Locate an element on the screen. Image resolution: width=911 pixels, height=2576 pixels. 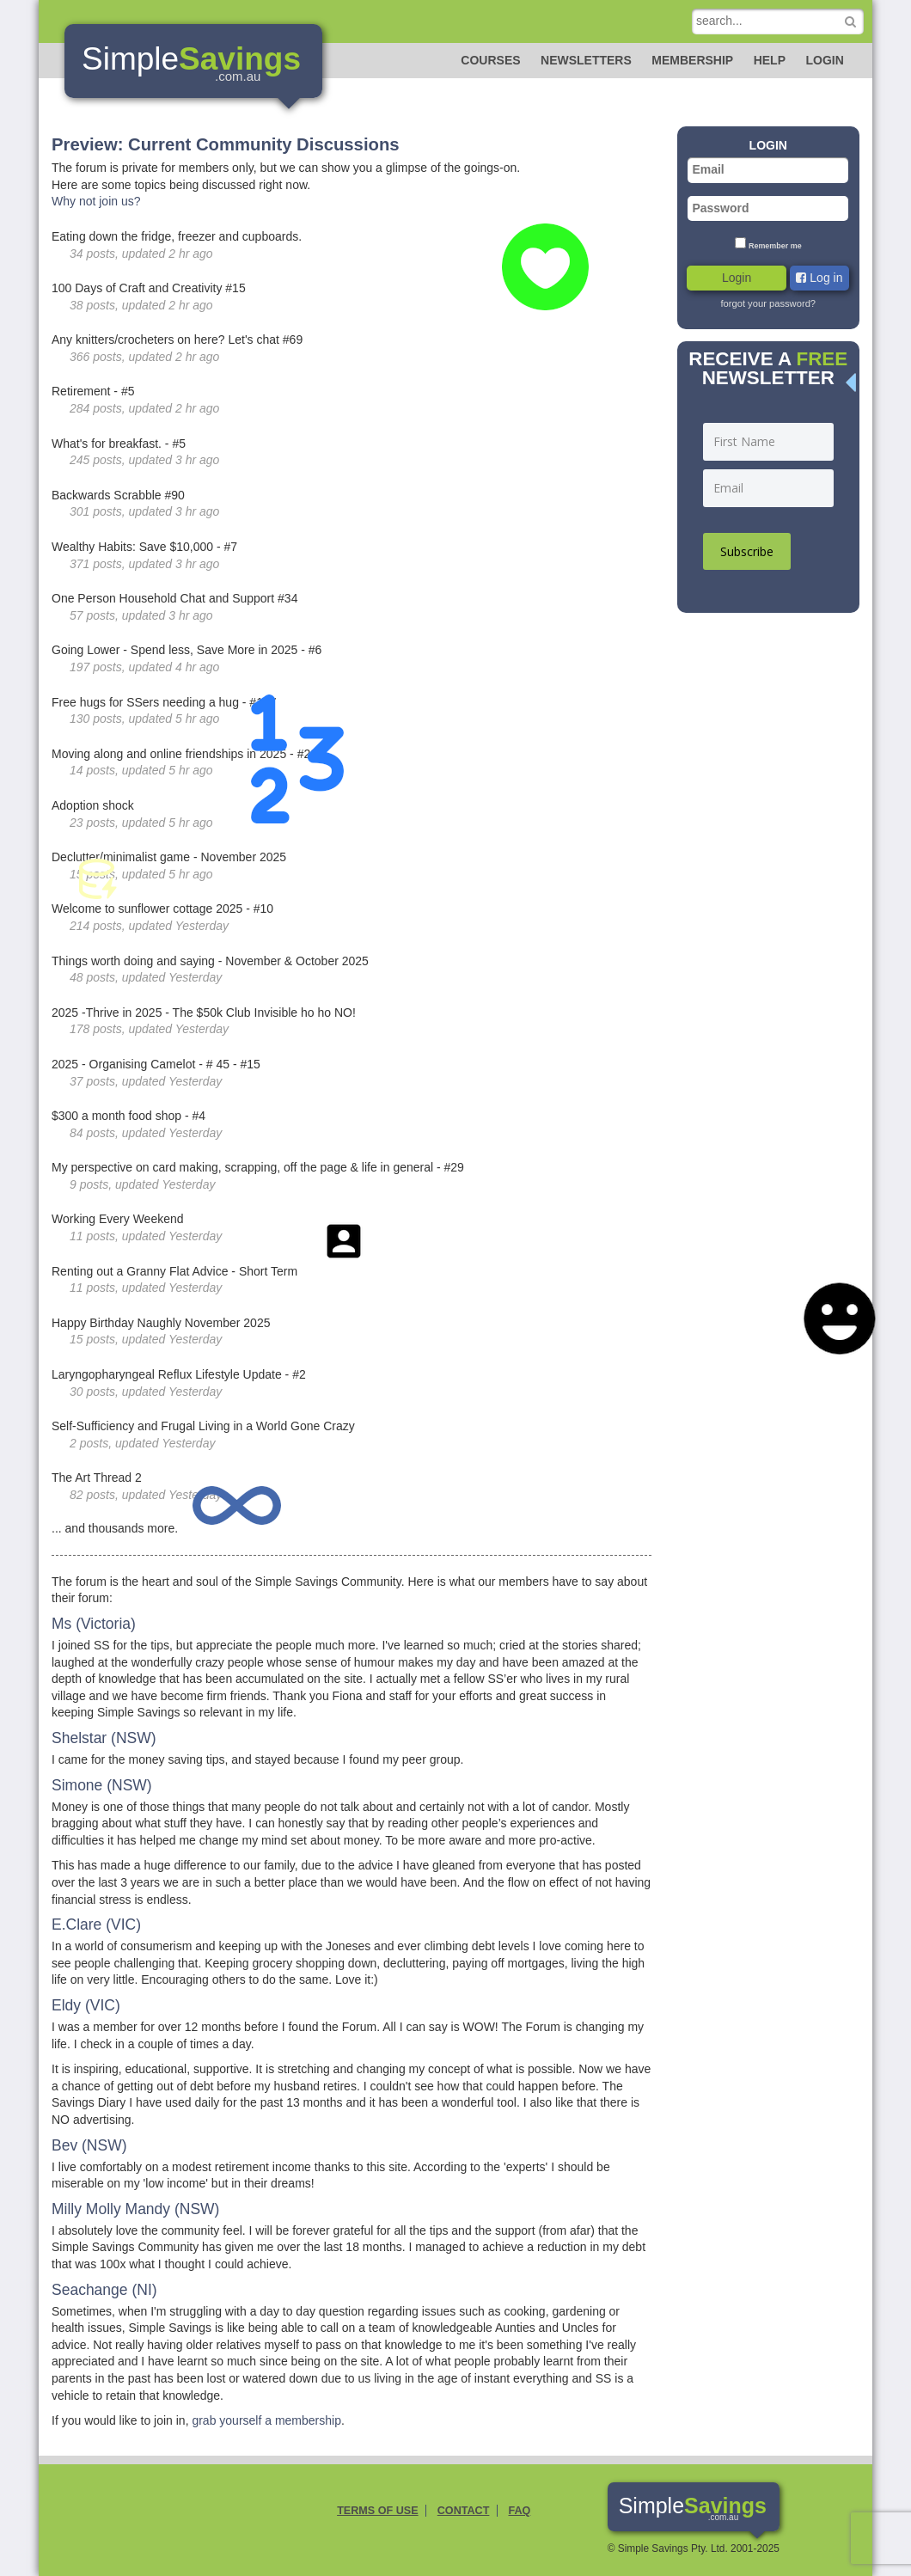
navigate back to the previous screen is located at coordinates (851, 382).